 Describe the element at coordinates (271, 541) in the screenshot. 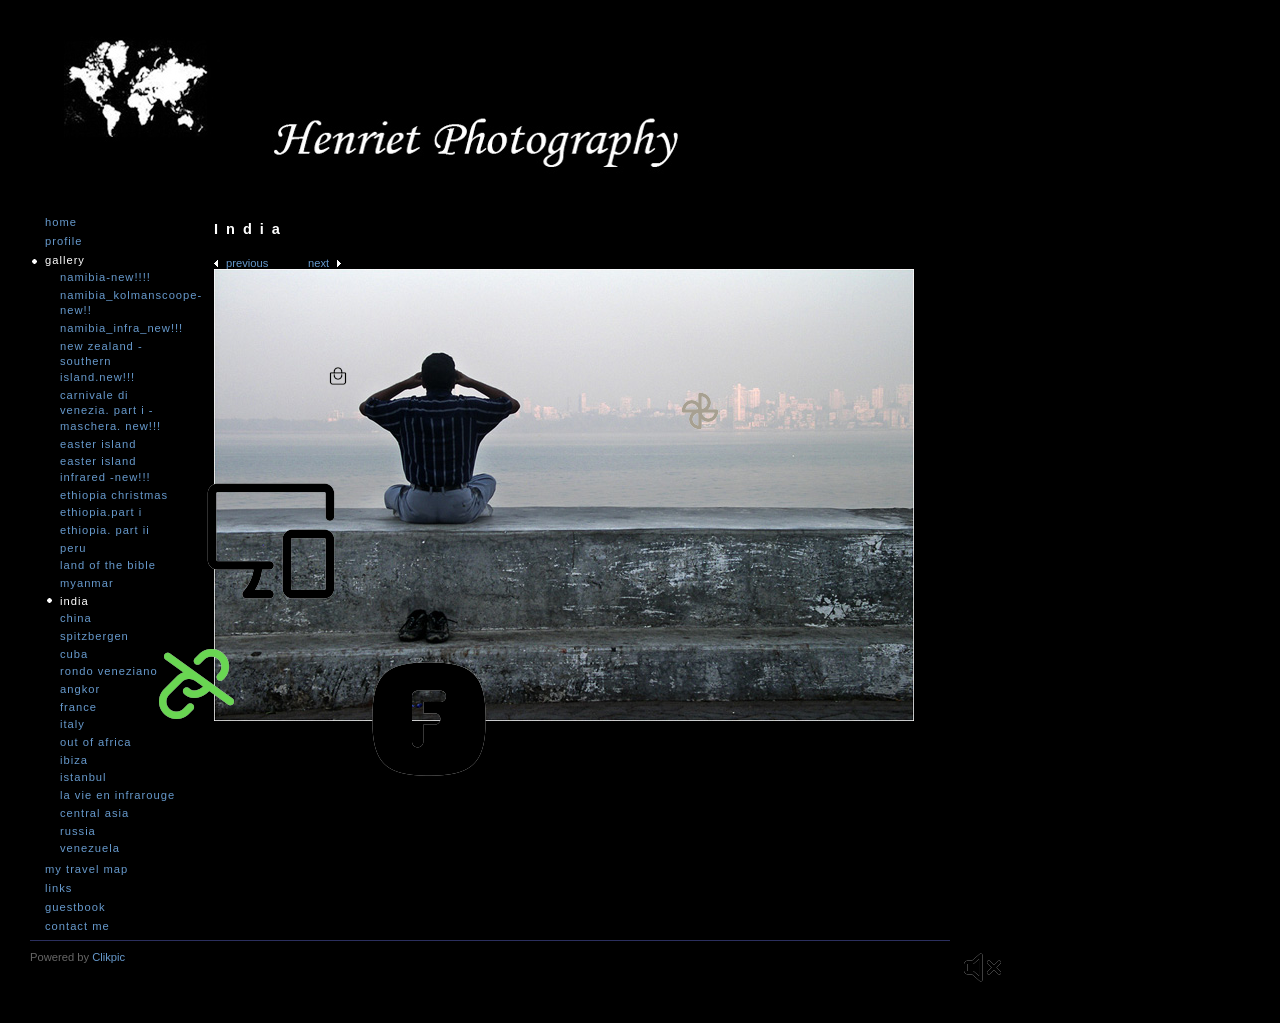

I see `manage connected devices` at that location.